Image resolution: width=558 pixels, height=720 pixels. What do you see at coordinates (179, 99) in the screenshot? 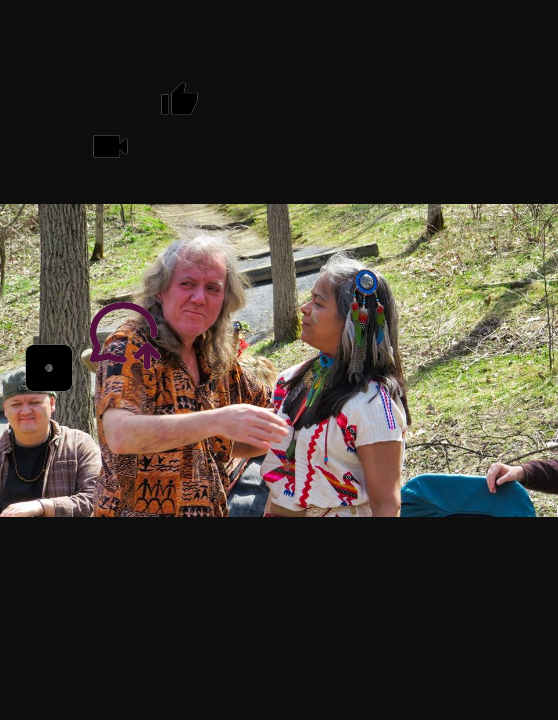
I see `like or upvote content` at bounding box center [179, 99].